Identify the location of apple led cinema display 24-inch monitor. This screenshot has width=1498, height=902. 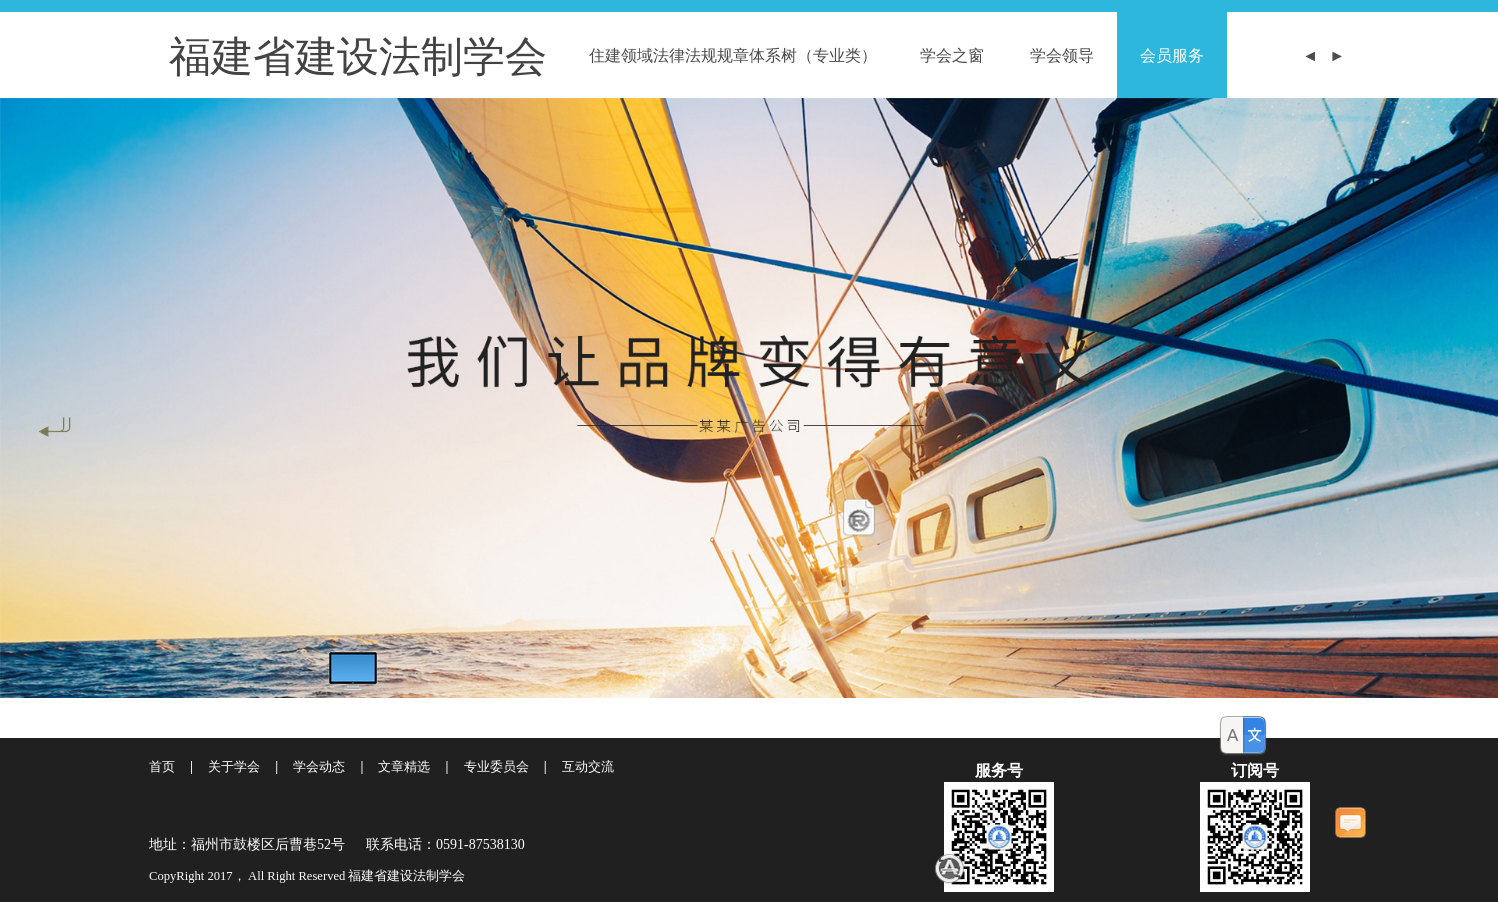
(353, 663).